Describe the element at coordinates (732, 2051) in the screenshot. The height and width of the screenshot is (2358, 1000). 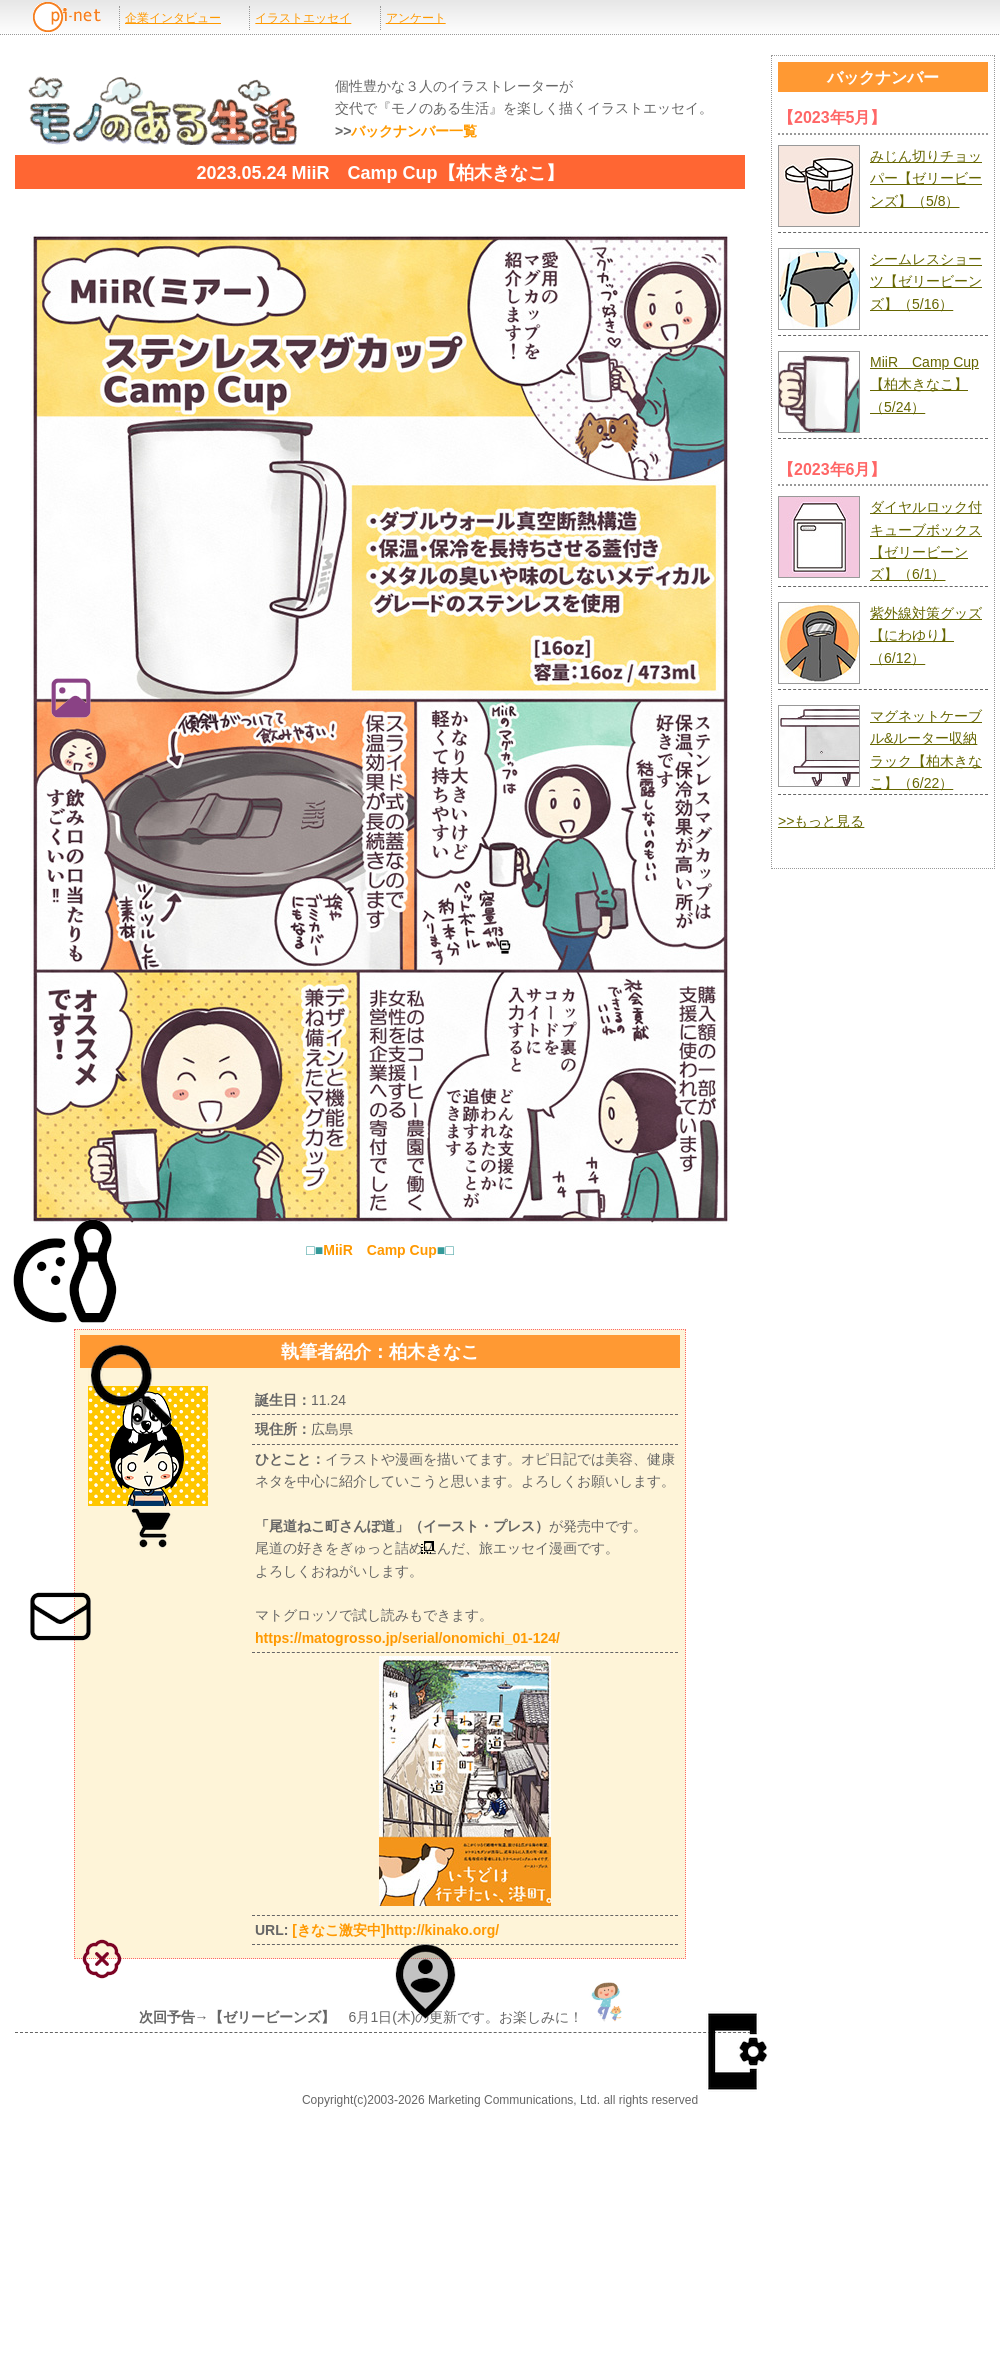
I see `access app settings` at that location.